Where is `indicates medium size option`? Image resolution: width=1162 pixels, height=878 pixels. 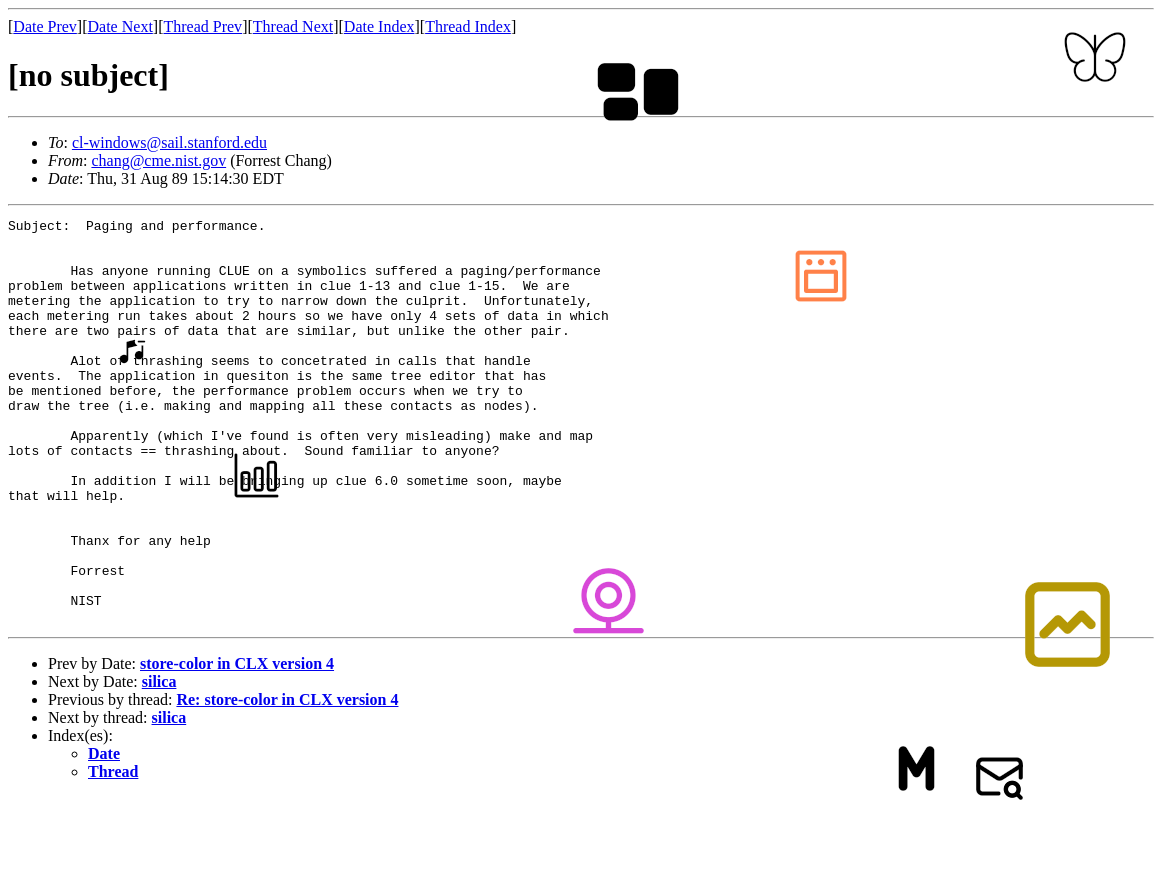
indicates medium size option is located at coordinates (916, 768).